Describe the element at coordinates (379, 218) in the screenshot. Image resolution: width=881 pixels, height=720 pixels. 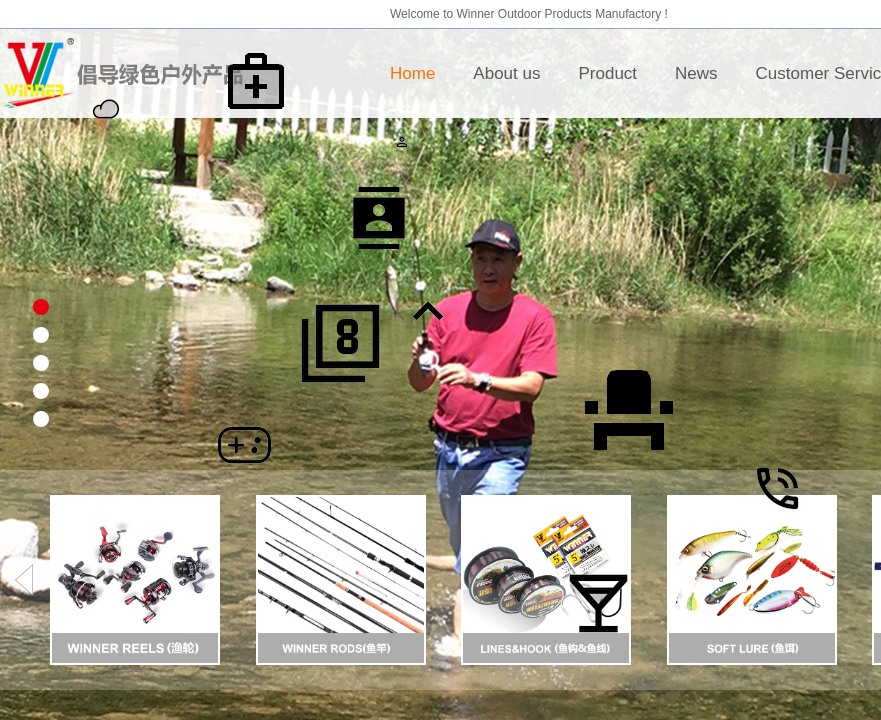
I see `access your contacts list` at that location.